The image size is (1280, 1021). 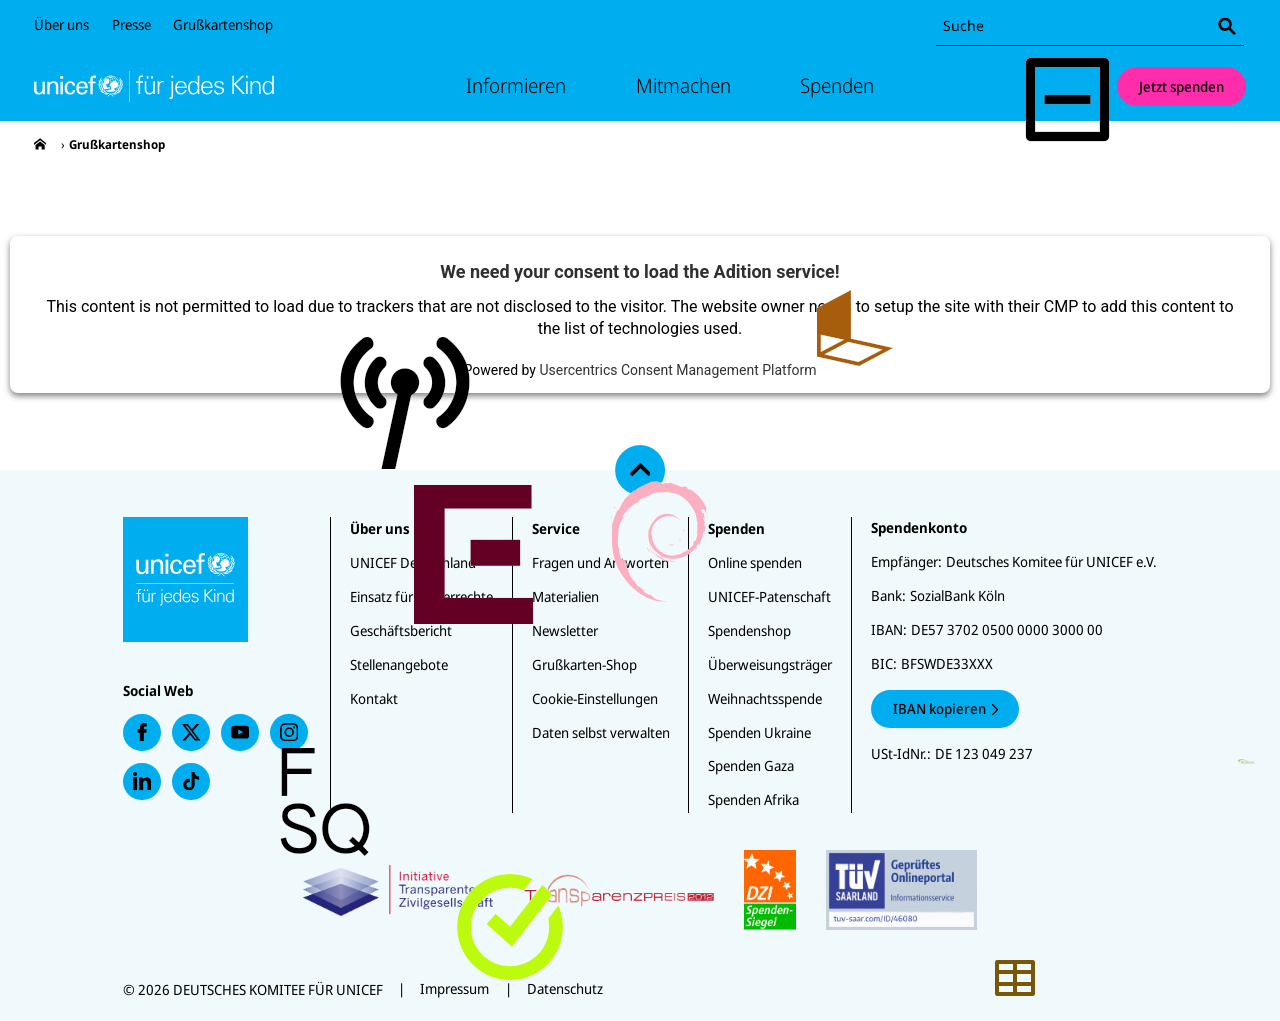 I want to click on insert a table into the document, so click(x=1015, y=978).